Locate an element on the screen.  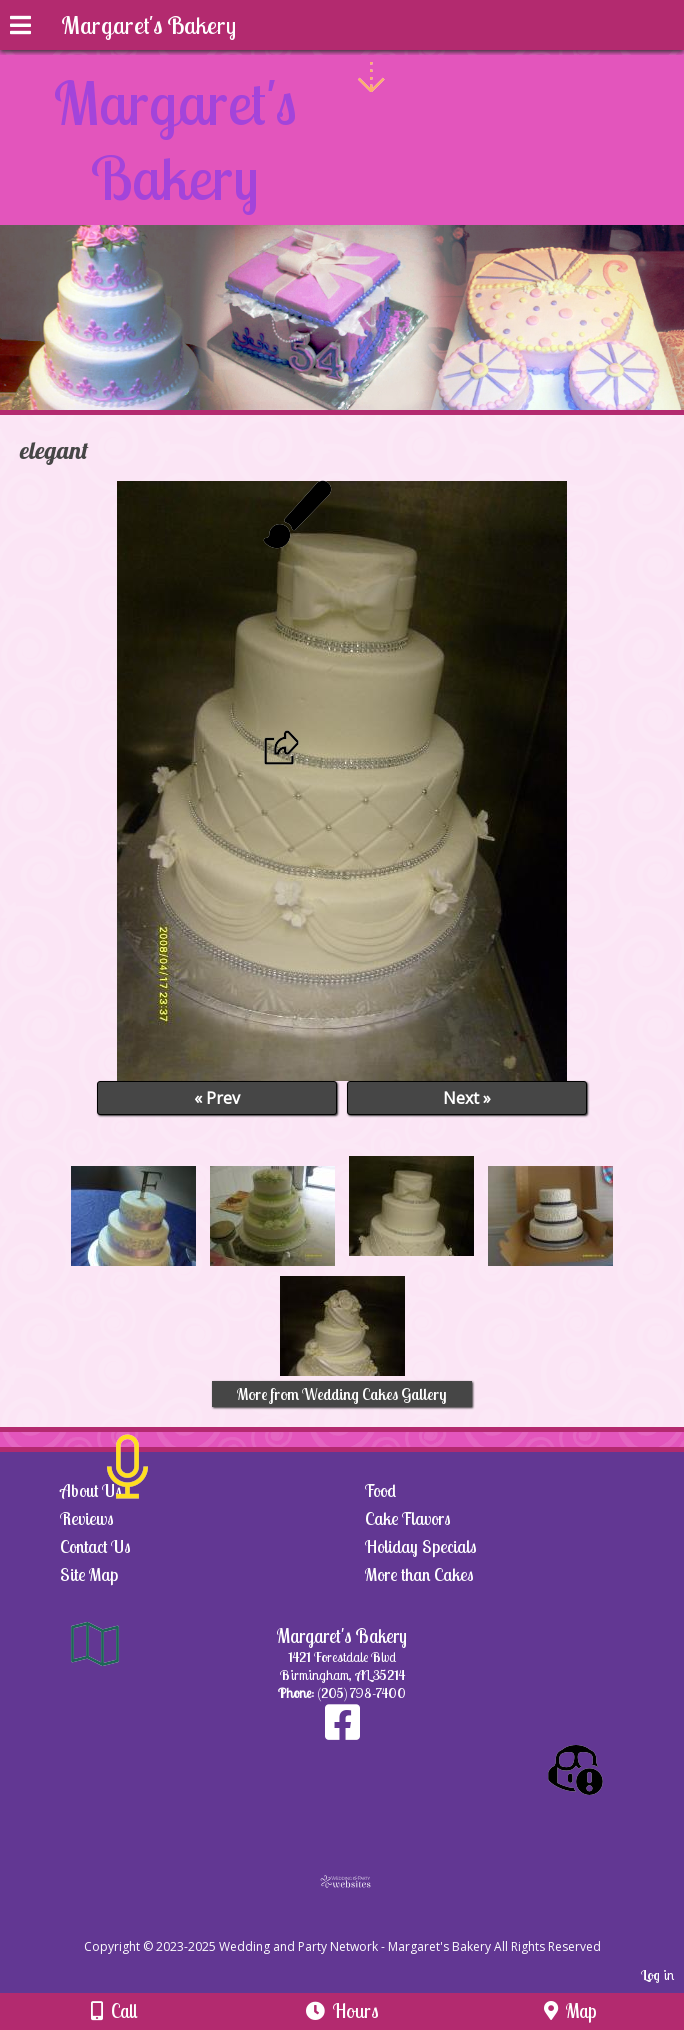
fetch changes from a remote git repository is located at coordinates (370, 77).